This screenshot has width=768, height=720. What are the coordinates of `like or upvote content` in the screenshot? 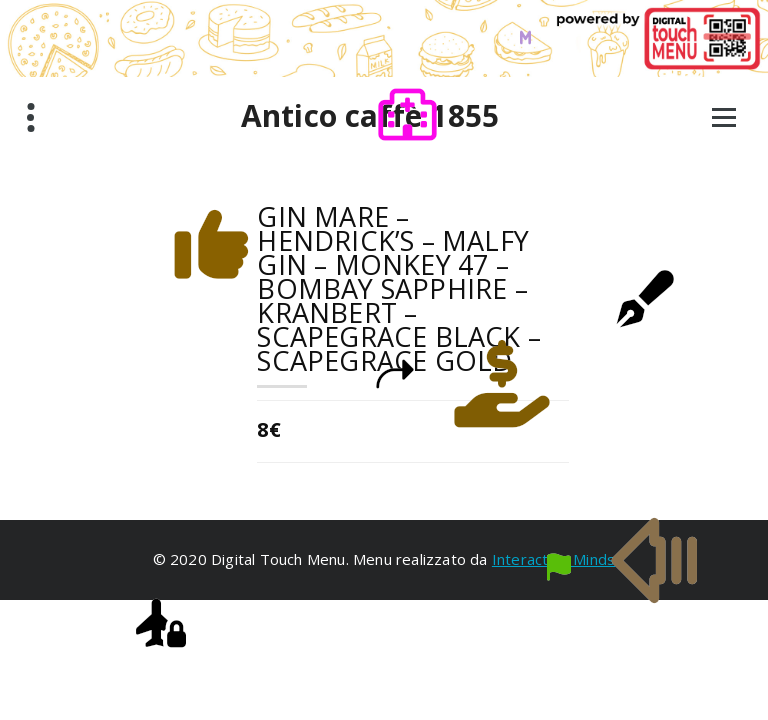 It's located at (212, 245).